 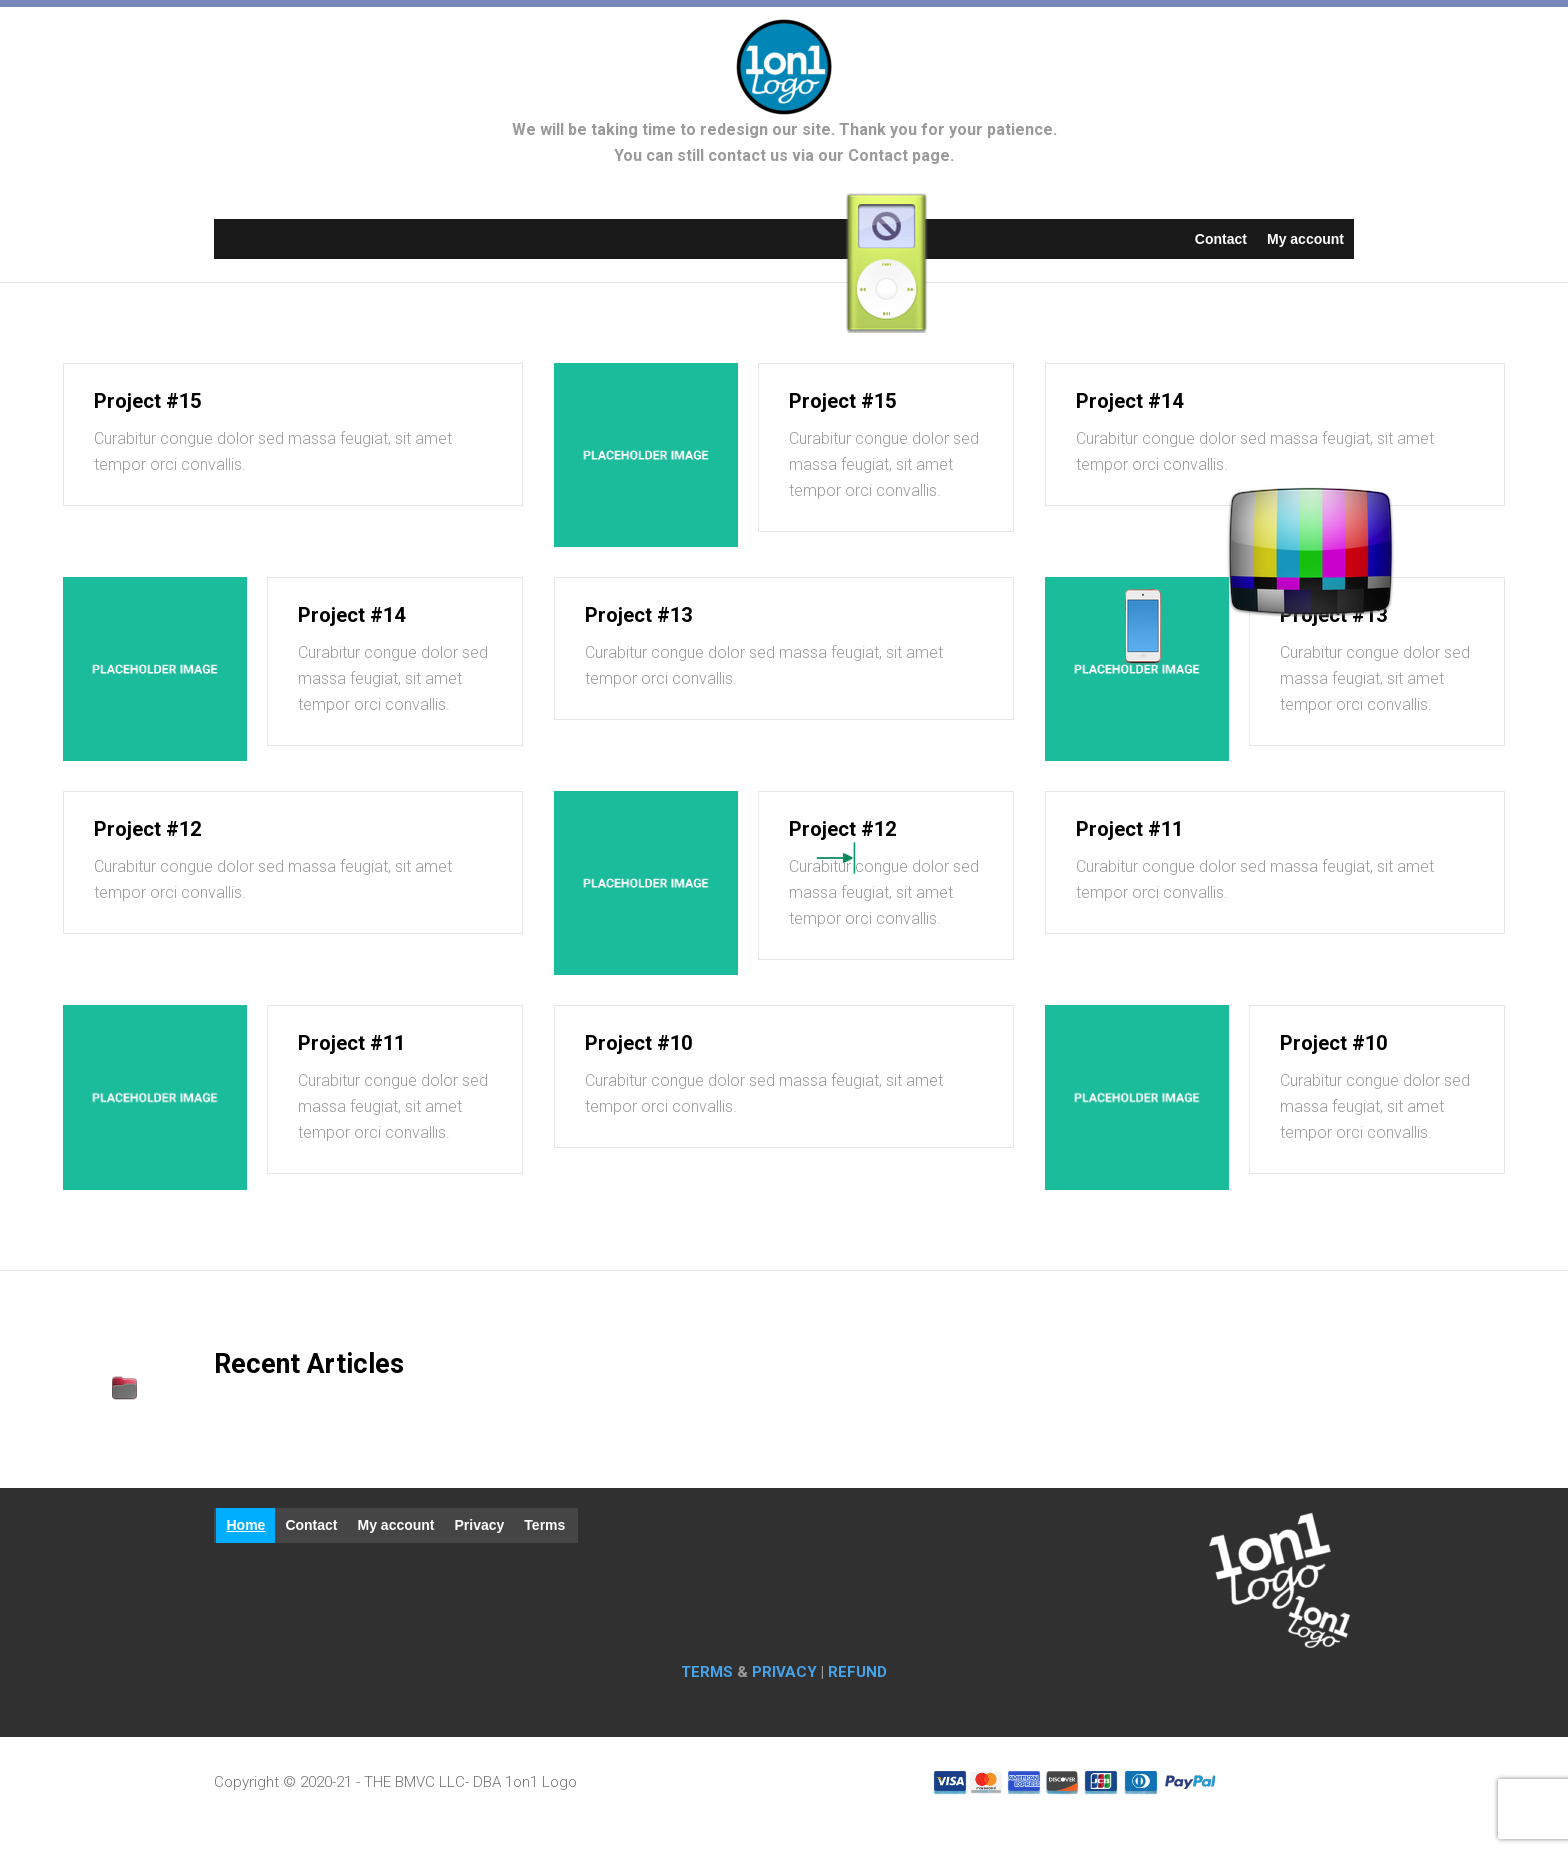 I want to click on iPod mini device connected in green color, so click(x=885, y=262).